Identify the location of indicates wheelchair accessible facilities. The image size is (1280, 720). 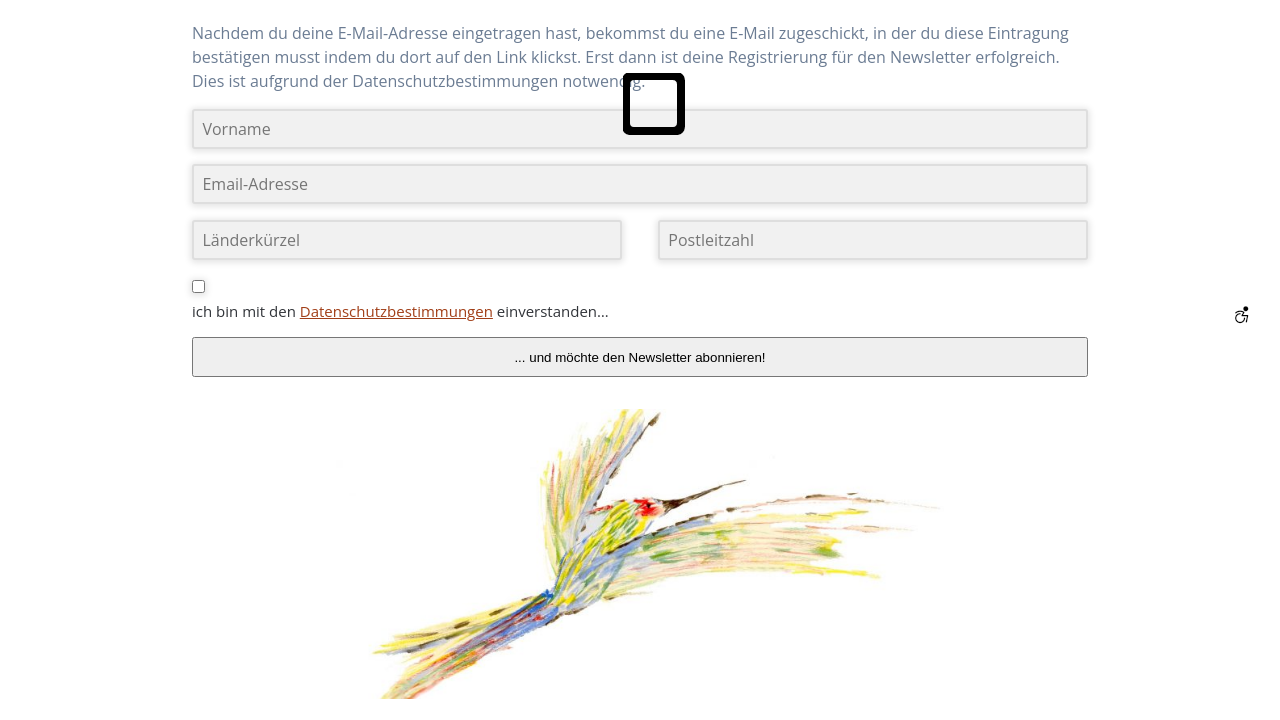
(1242, 315).